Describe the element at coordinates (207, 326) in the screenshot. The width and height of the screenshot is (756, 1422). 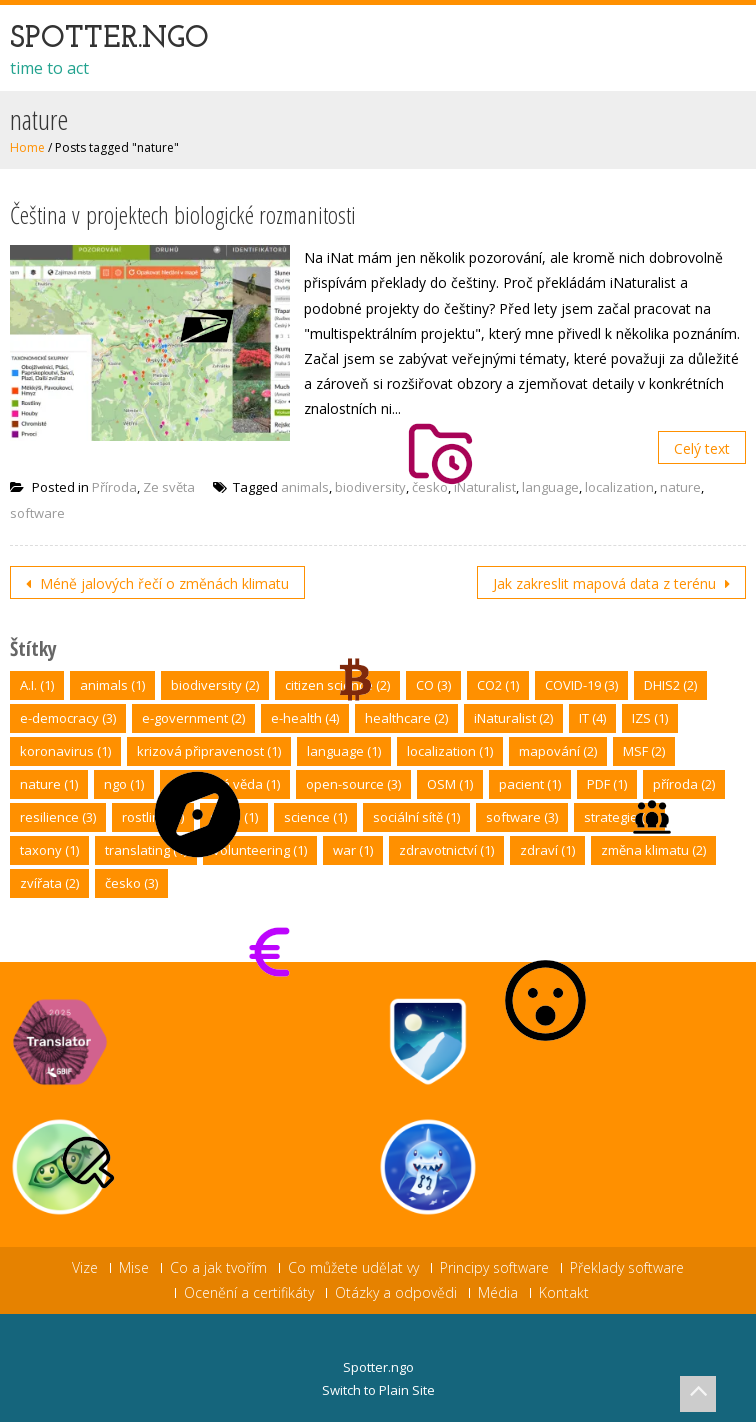
I see `united states postal service logo` at that location.